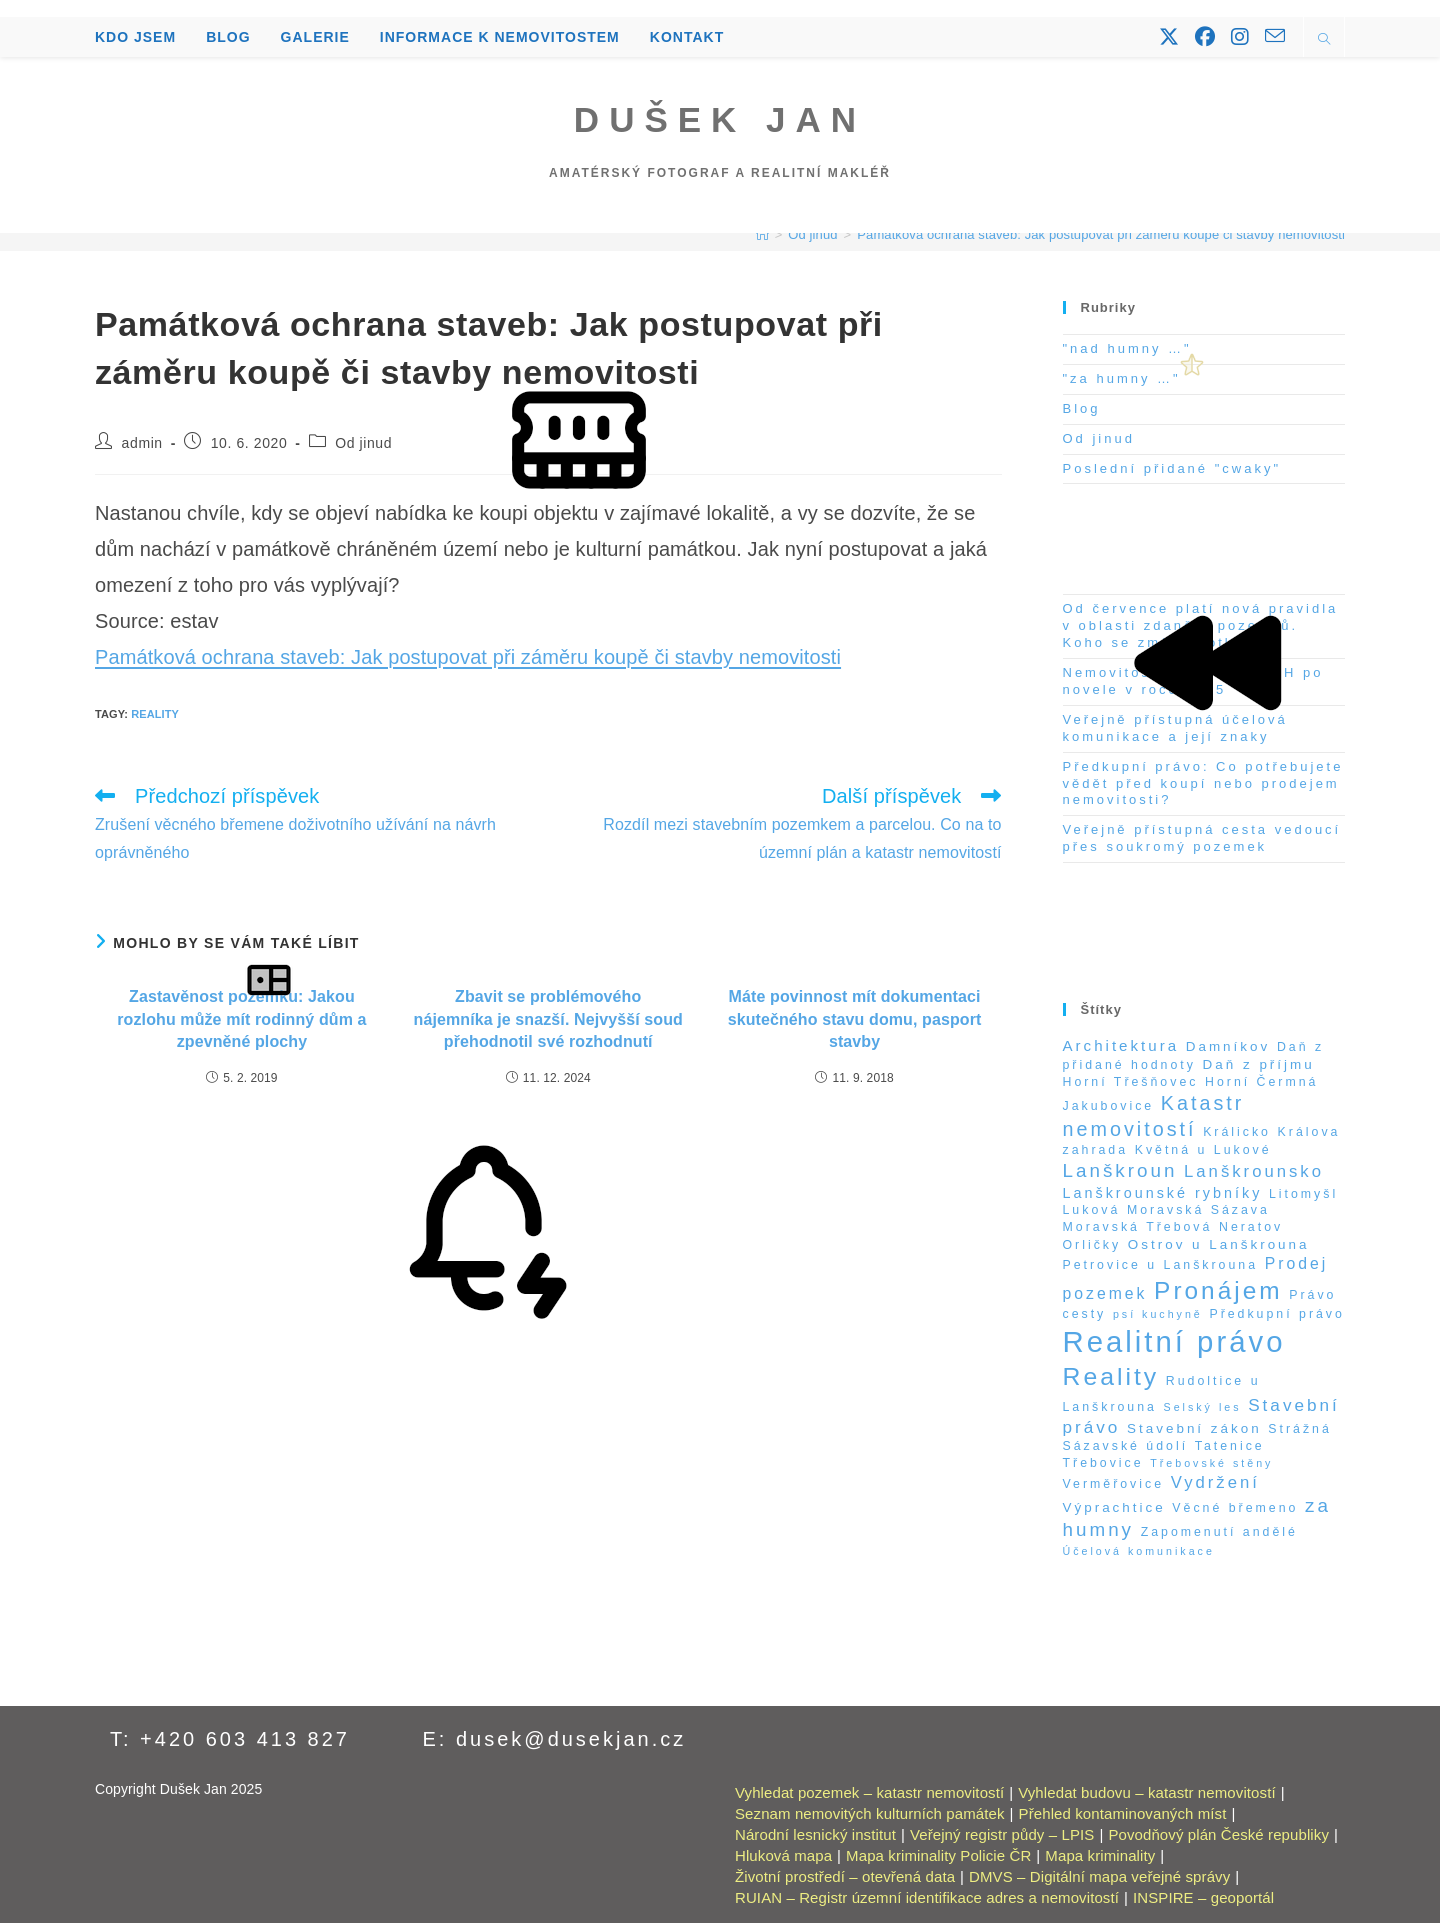  Describe the element at coordinates (579, 440) in the screenshot. I see `access storage or memory settings` at that location.